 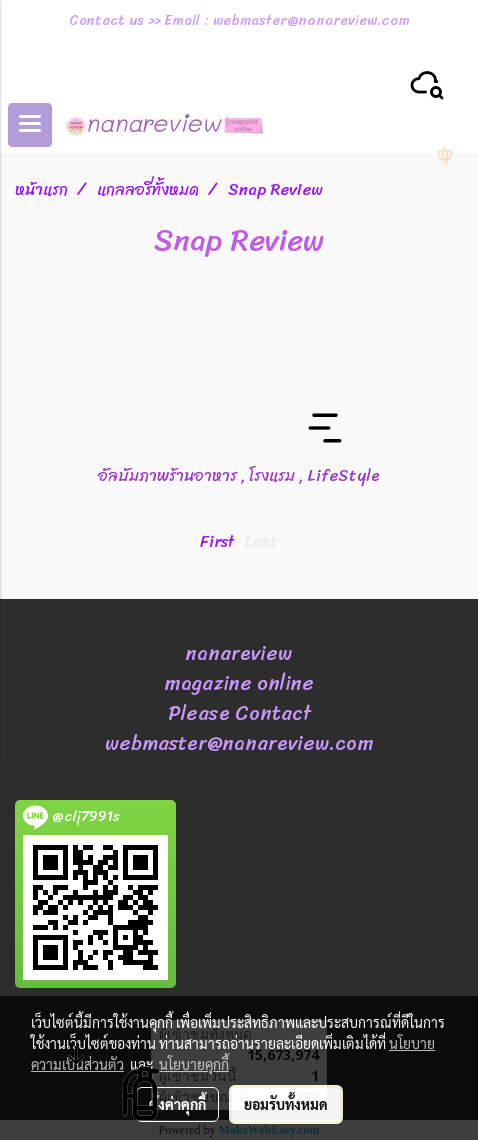 What do you see at coordinates (445, 156) in the screenshot?
I see `access air traffic control features` at bounding box center [445, 156].